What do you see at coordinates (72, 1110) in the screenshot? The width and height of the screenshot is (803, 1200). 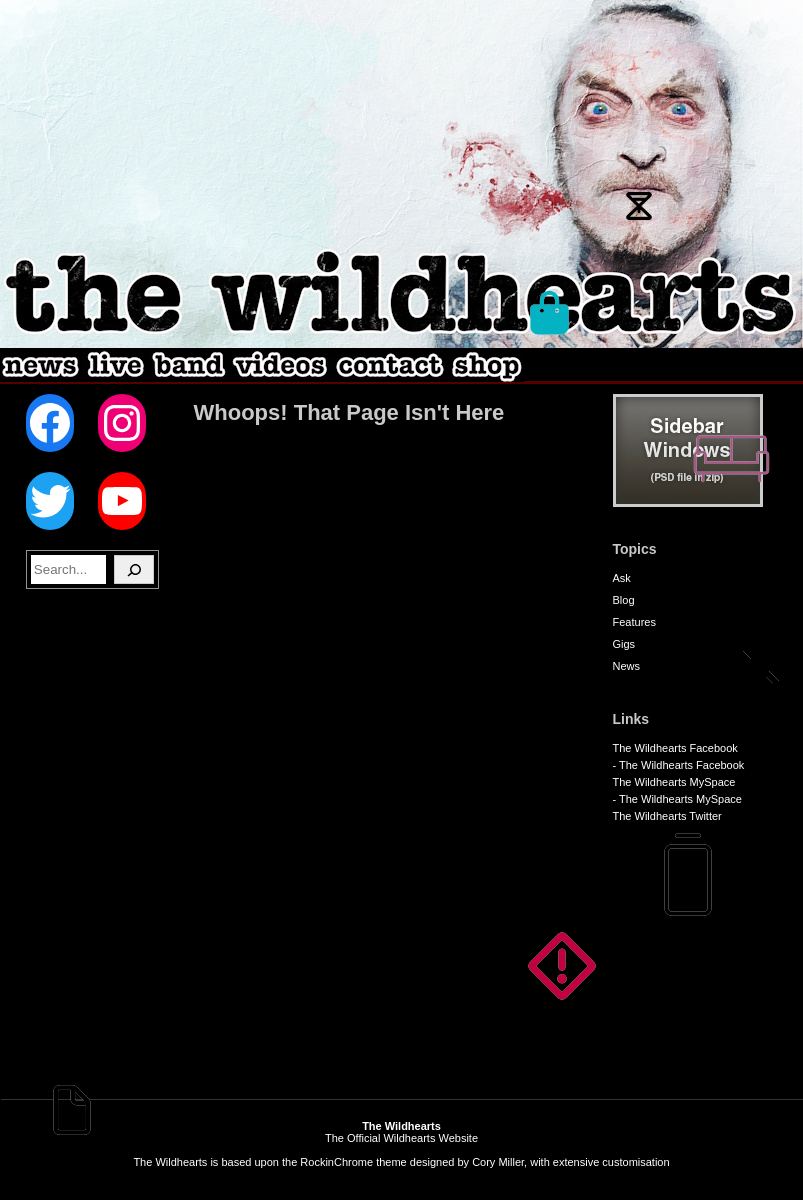 I see `view or open a file` at bounding box center [72, 1110].